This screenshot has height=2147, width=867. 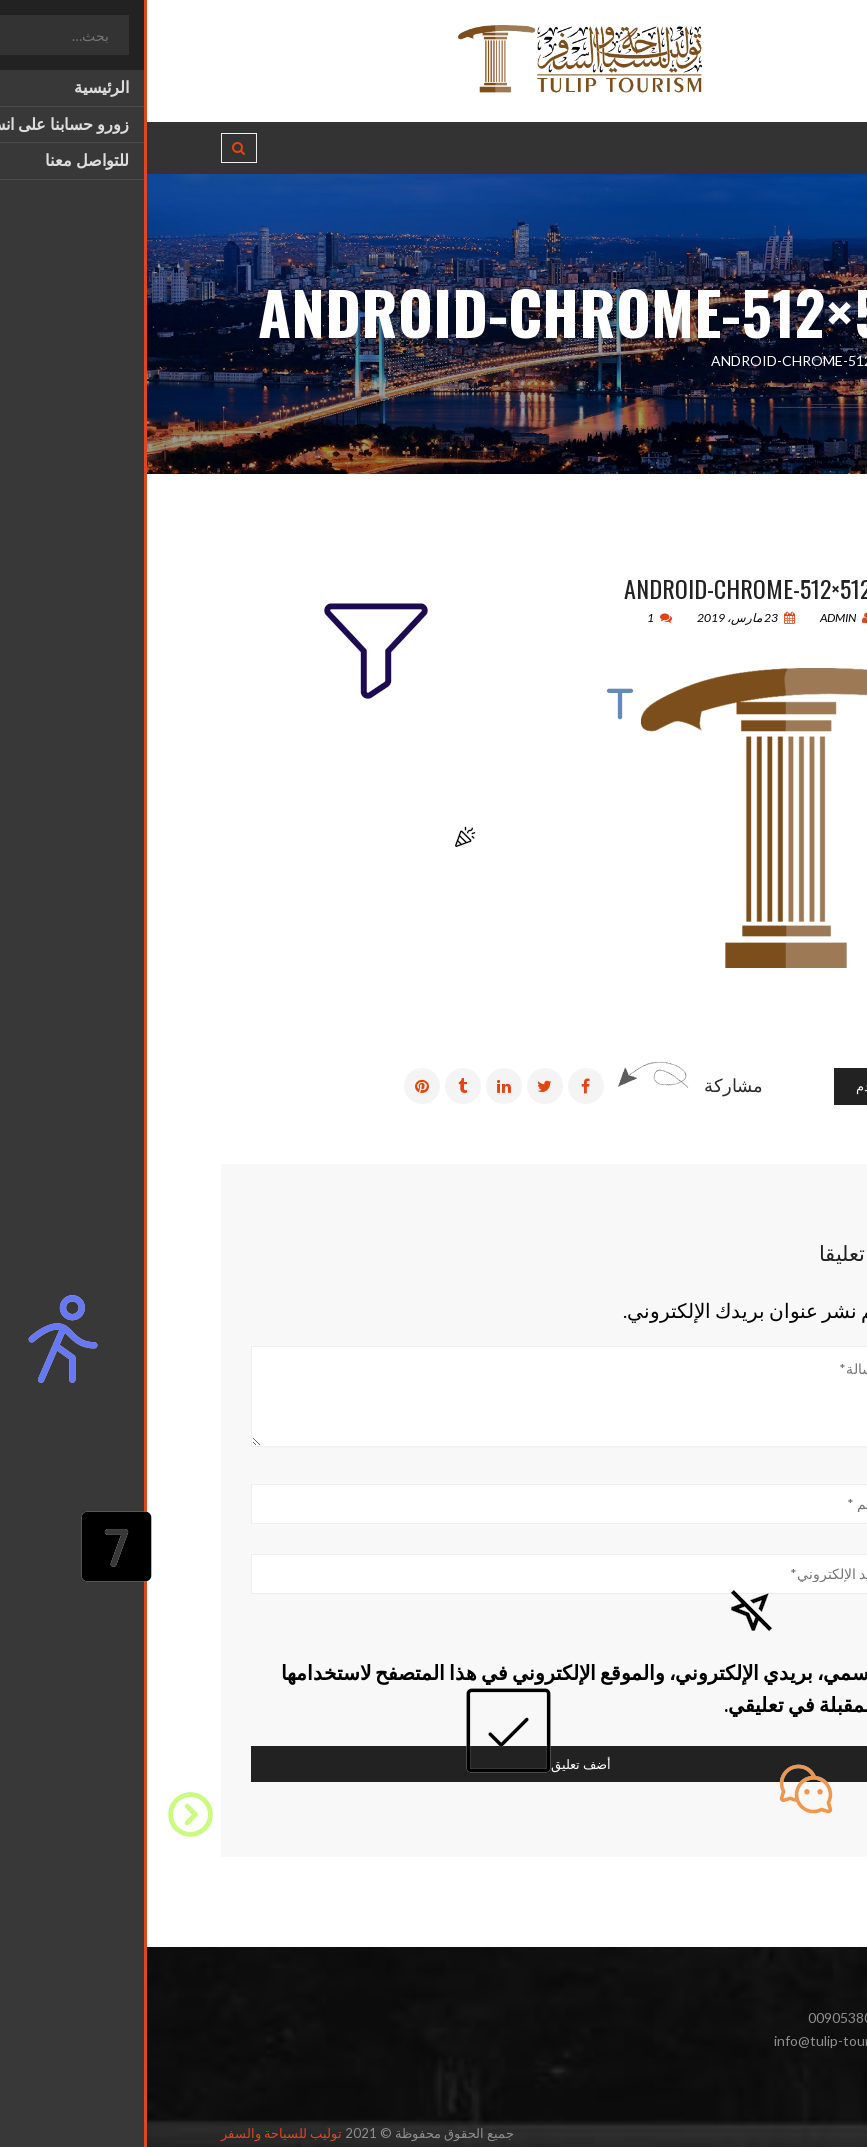 I want to click on select or input the number seven, so click(x=116, y=1546).